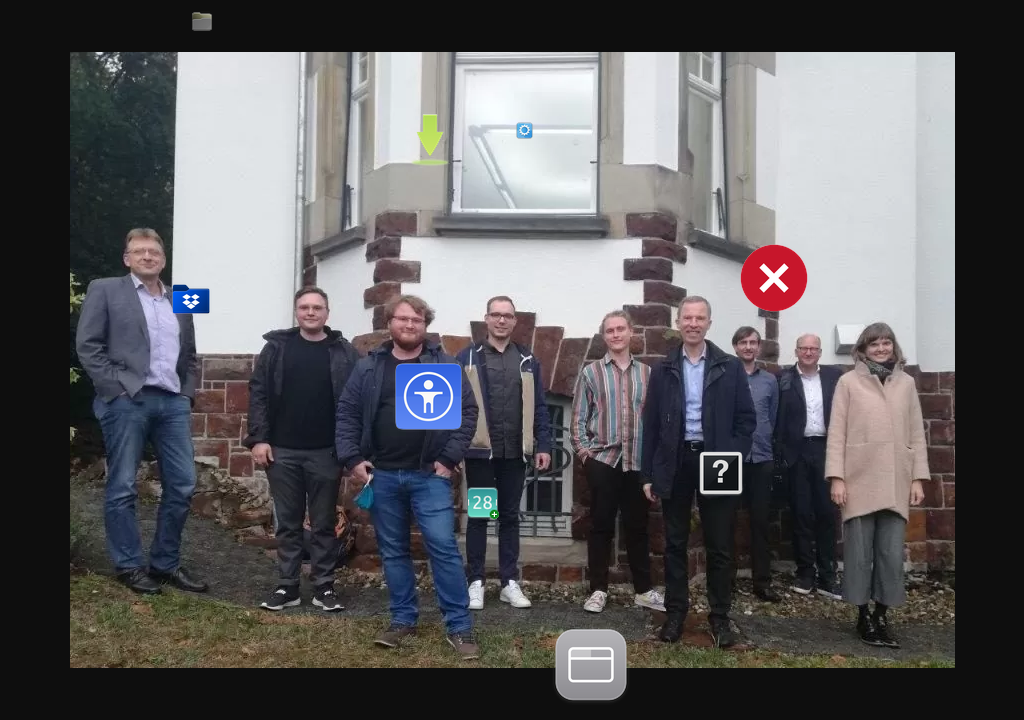 The image size is (1024, 720). Describe the element at coordinates (430, 137) in the screenshot. I see `save the current file or document` at that location.